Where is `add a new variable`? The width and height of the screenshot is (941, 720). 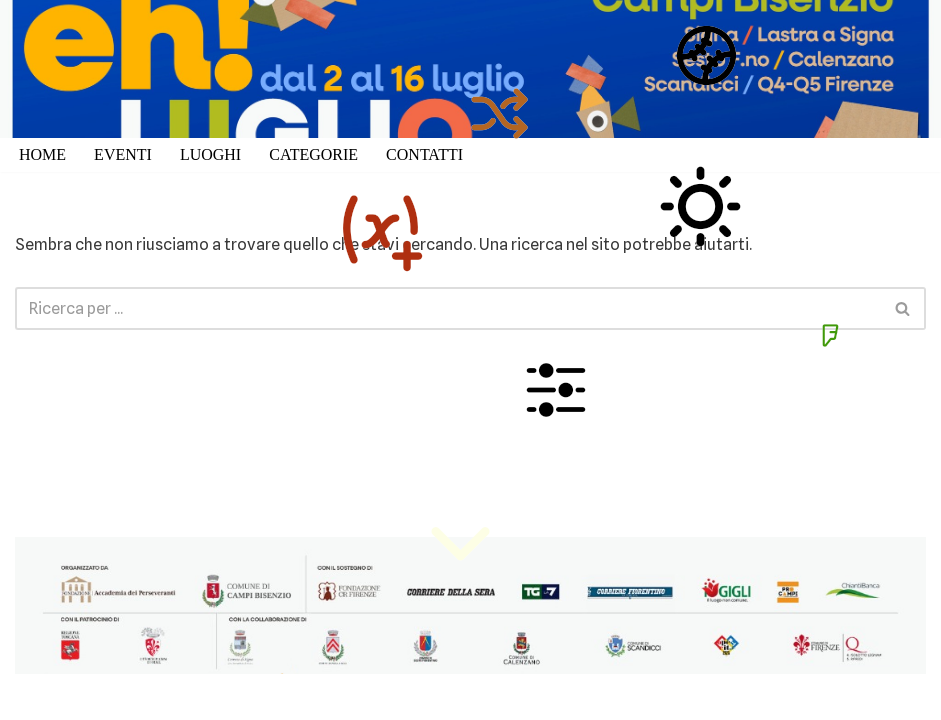 add a new variable is located at coordinates (380, 229).